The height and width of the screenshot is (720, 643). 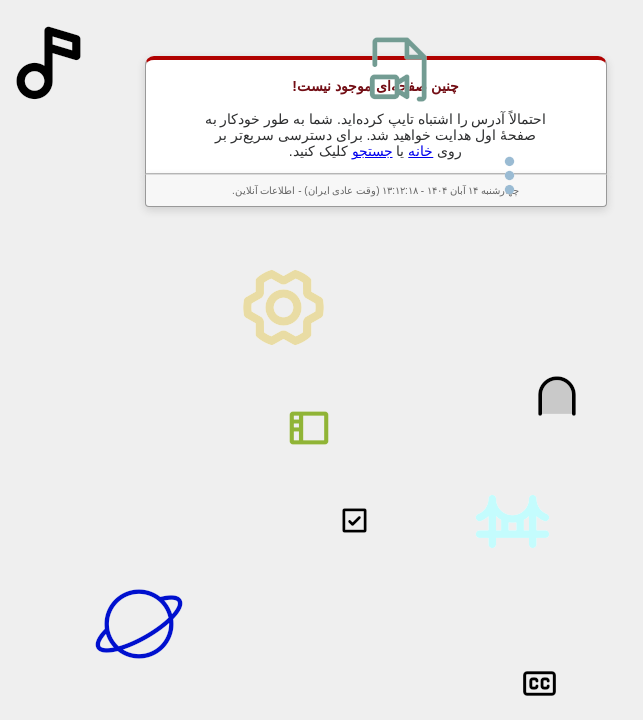 I want to click on enable closed captions for video content, so click(x=539, y=683).